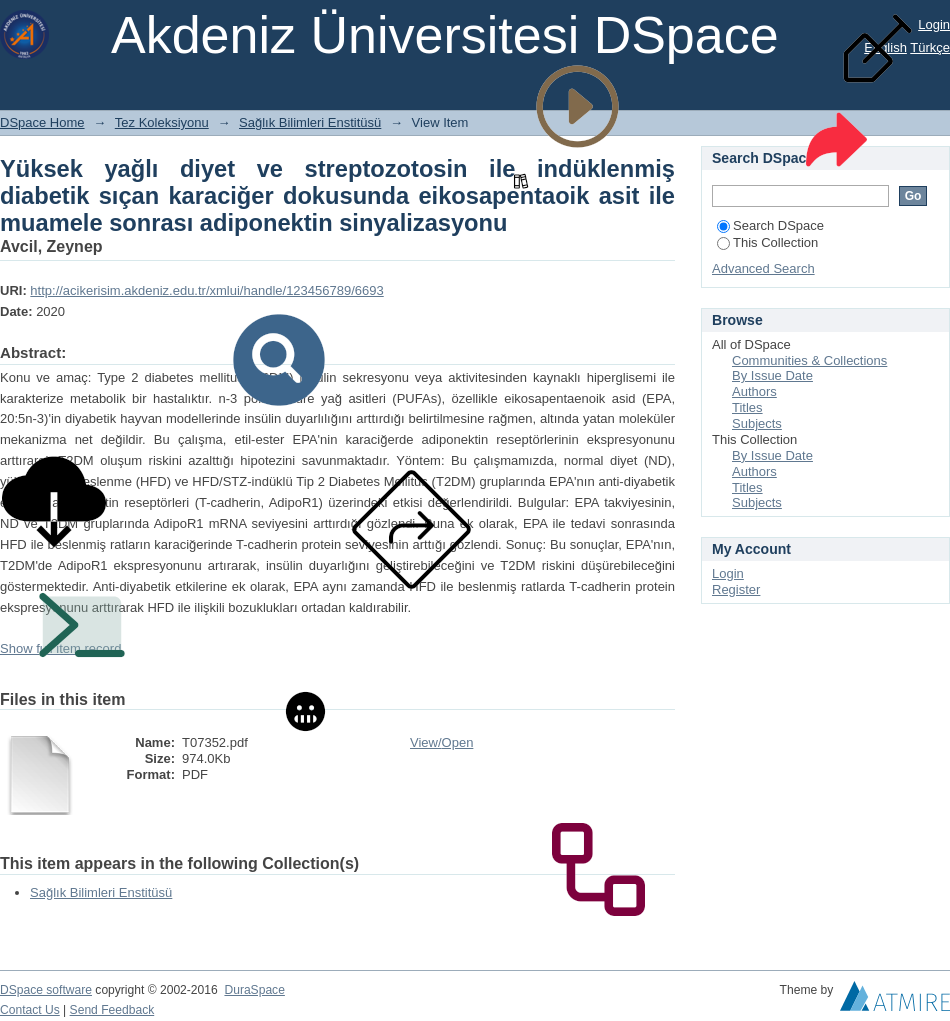  Describe the element at coordinates (305, 711) in the screenshot. I see `indicates an awkward or uncomfortable status` at that location.